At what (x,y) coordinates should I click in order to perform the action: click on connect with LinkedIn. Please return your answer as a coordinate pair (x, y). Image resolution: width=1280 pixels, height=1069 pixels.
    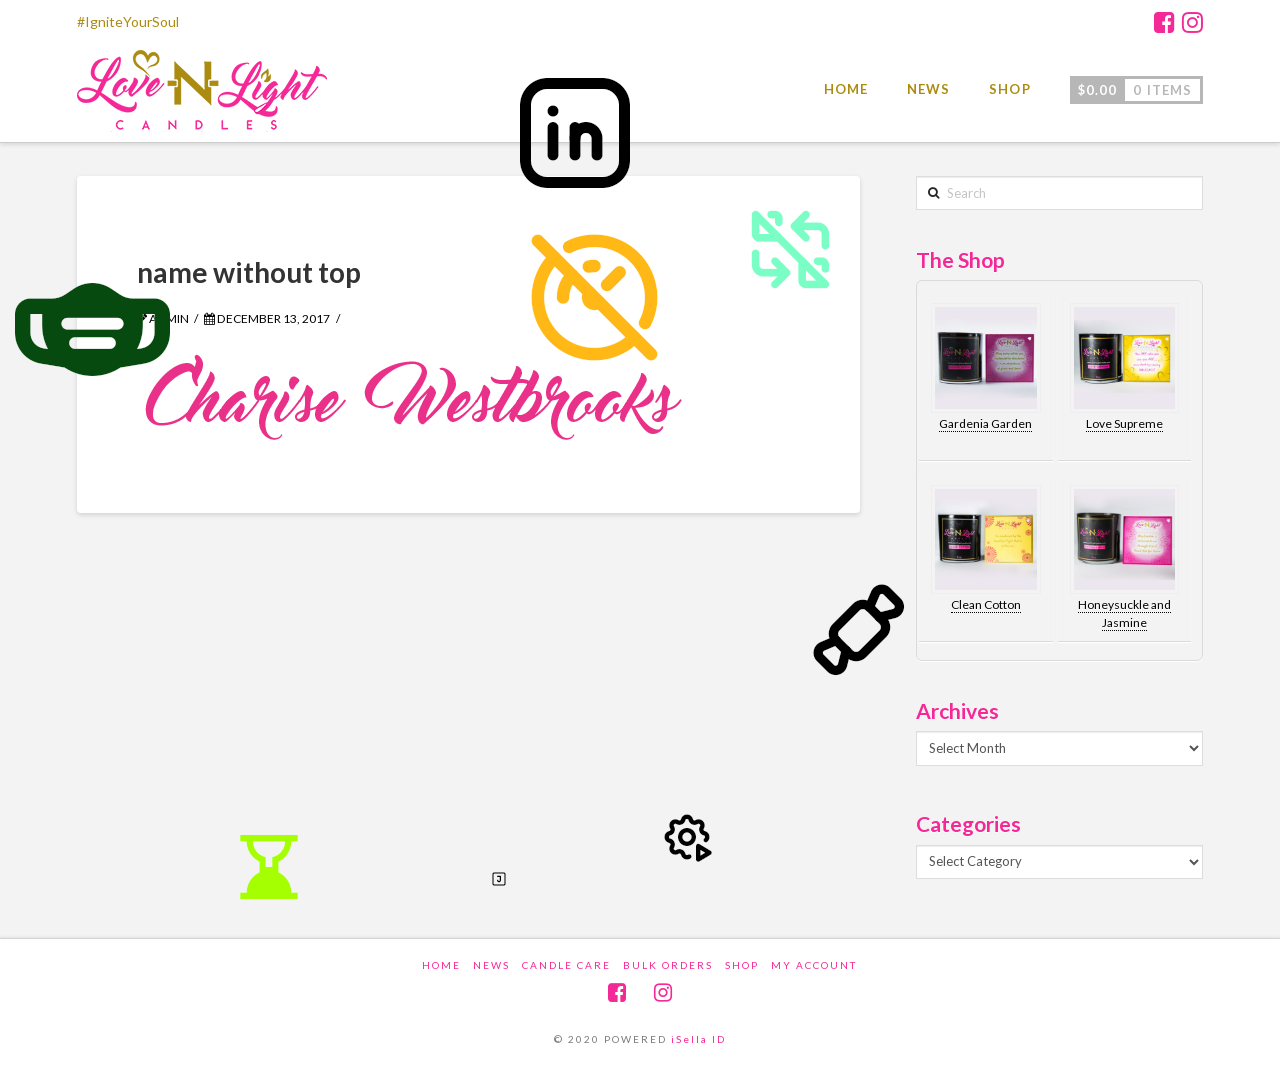
    Looking at the image, I should click on (575, 133).